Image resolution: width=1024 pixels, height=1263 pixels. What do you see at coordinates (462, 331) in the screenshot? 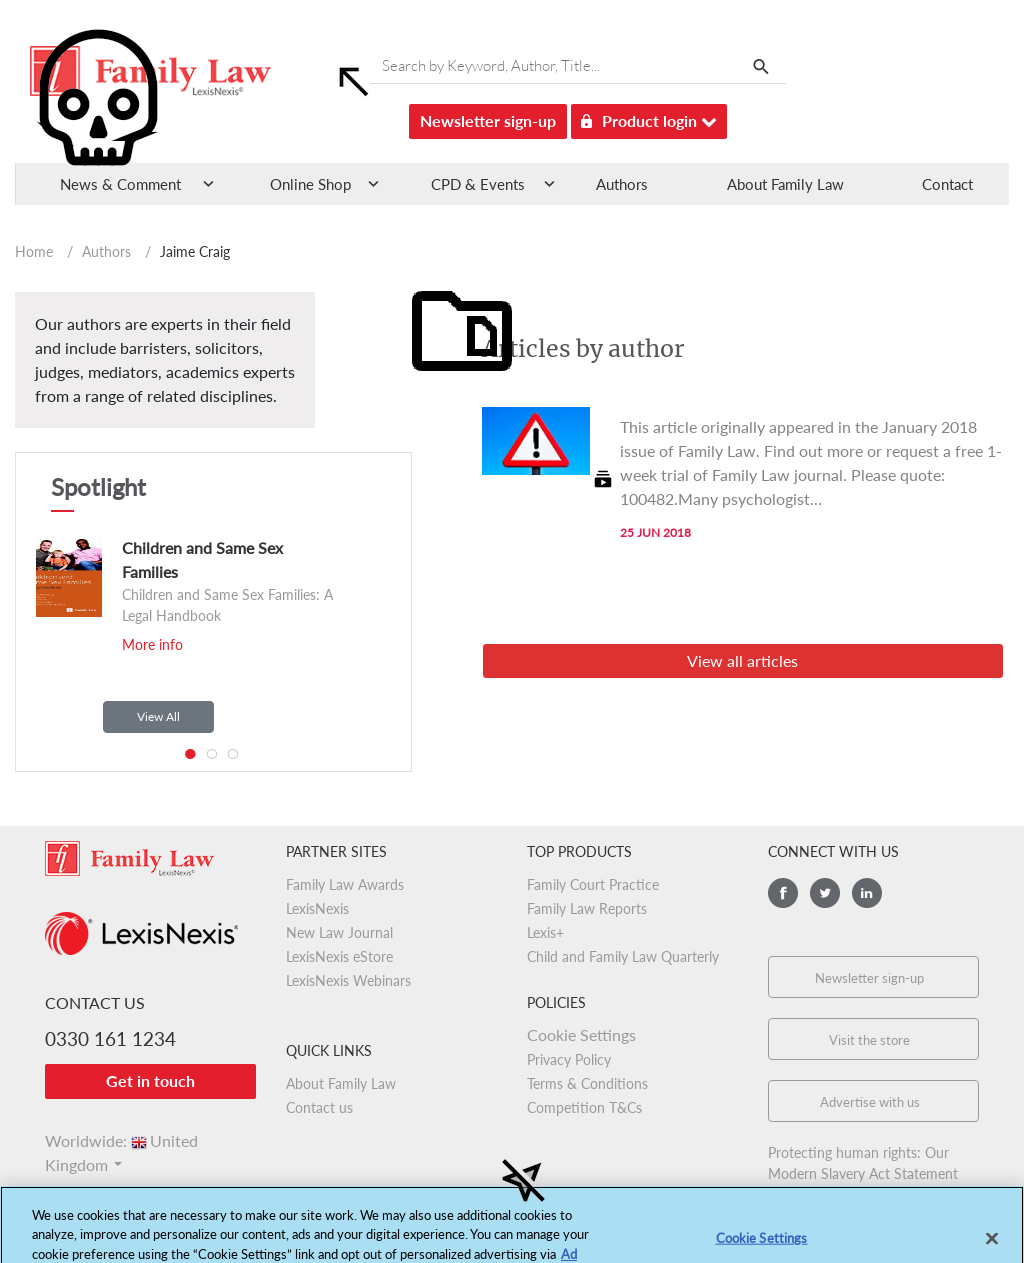
I see `access saved code snippets` at bounding box center [462, 331].